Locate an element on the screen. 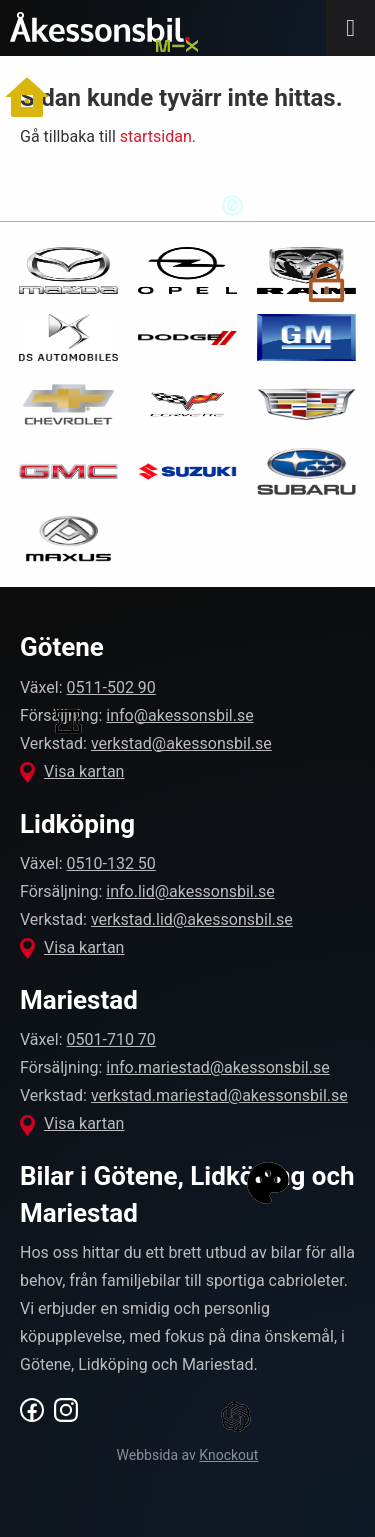  open mixcloud app or website is located at coordinates (177, 46).